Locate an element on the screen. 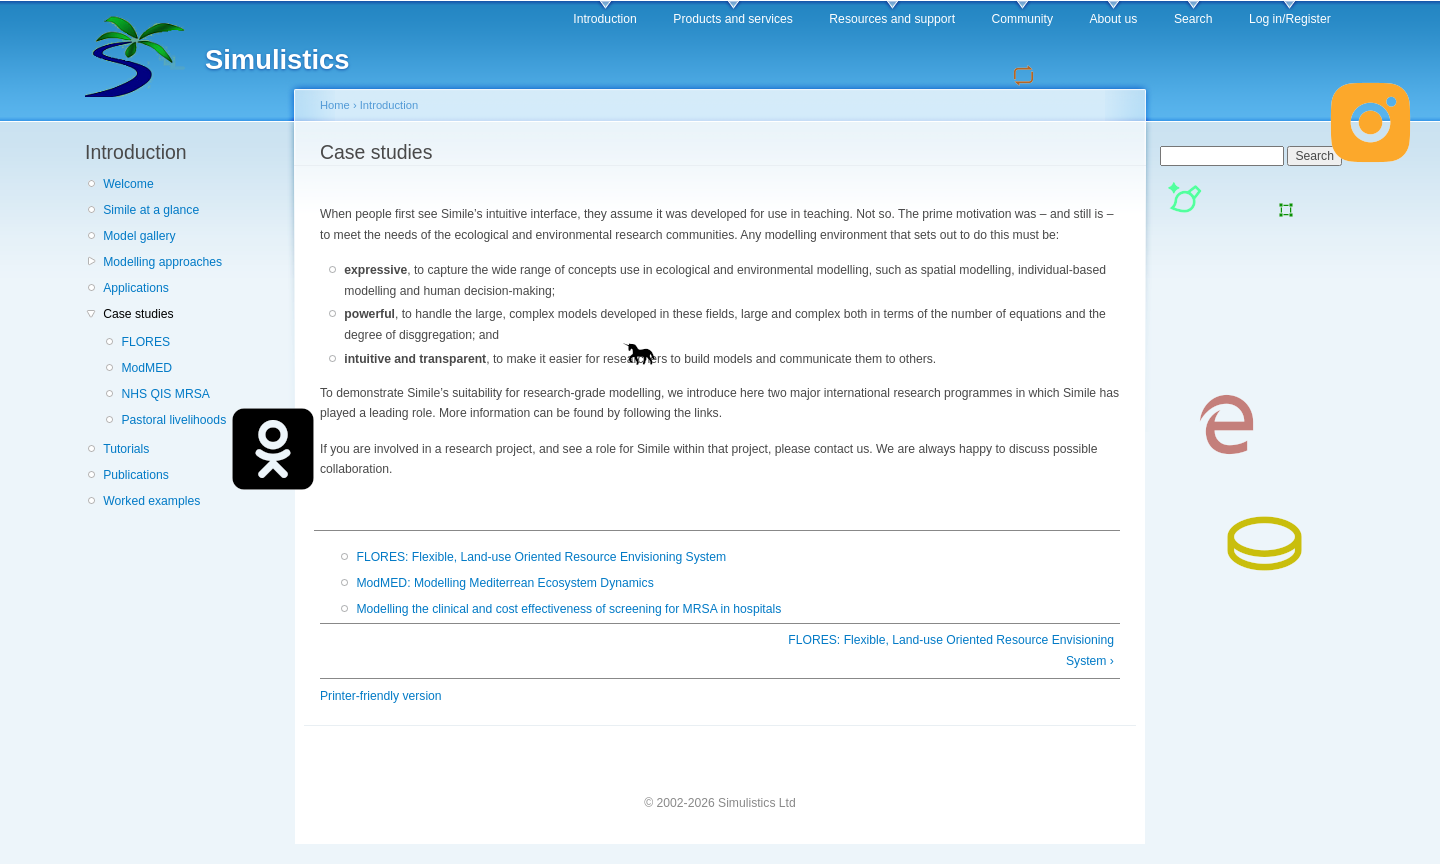 The width and height of the screenshot is (1440, 864). open odnoklassniki social network app is located at coordinates (273, 449).